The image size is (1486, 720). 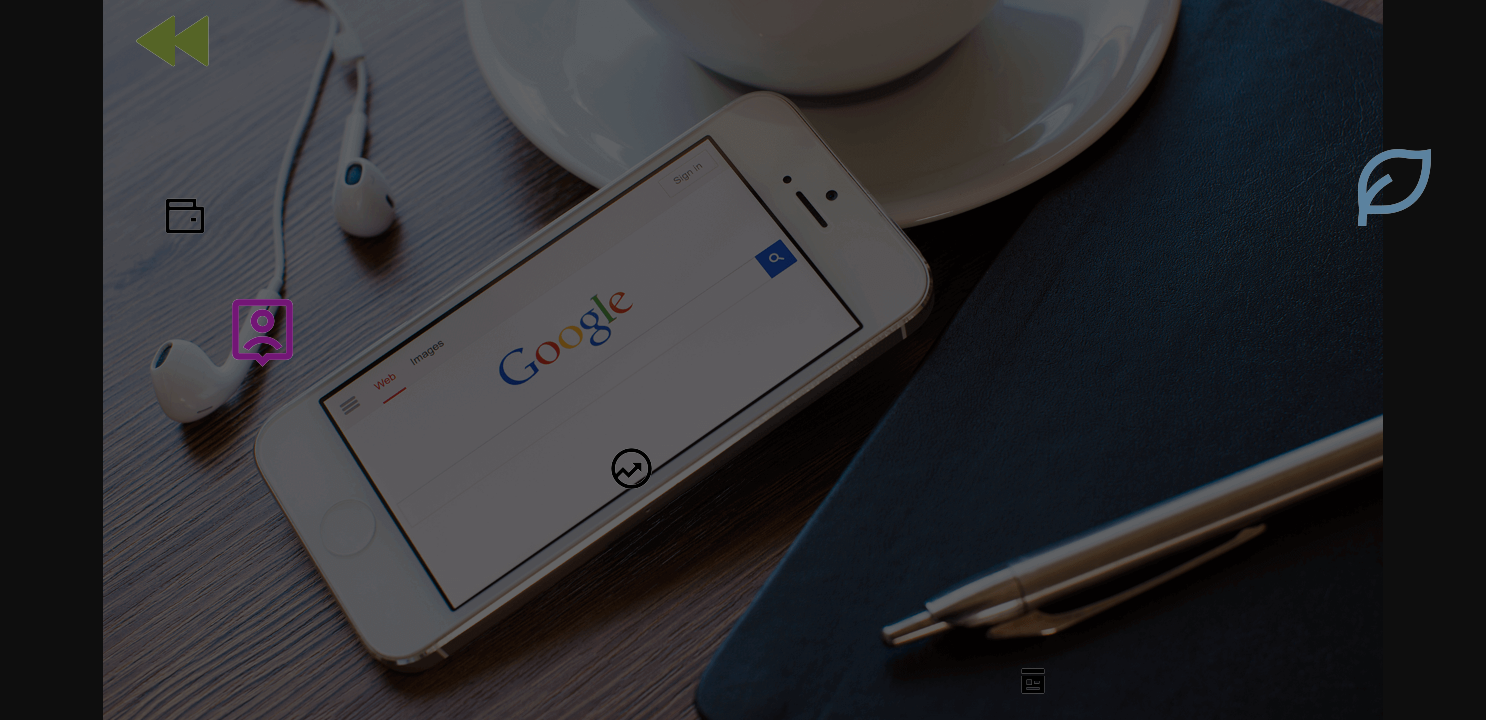 What do you see at coordinates (175, 41) in the screenshot?
I see `rewind or skip backward in media playback` at bounding box center [175, 41].